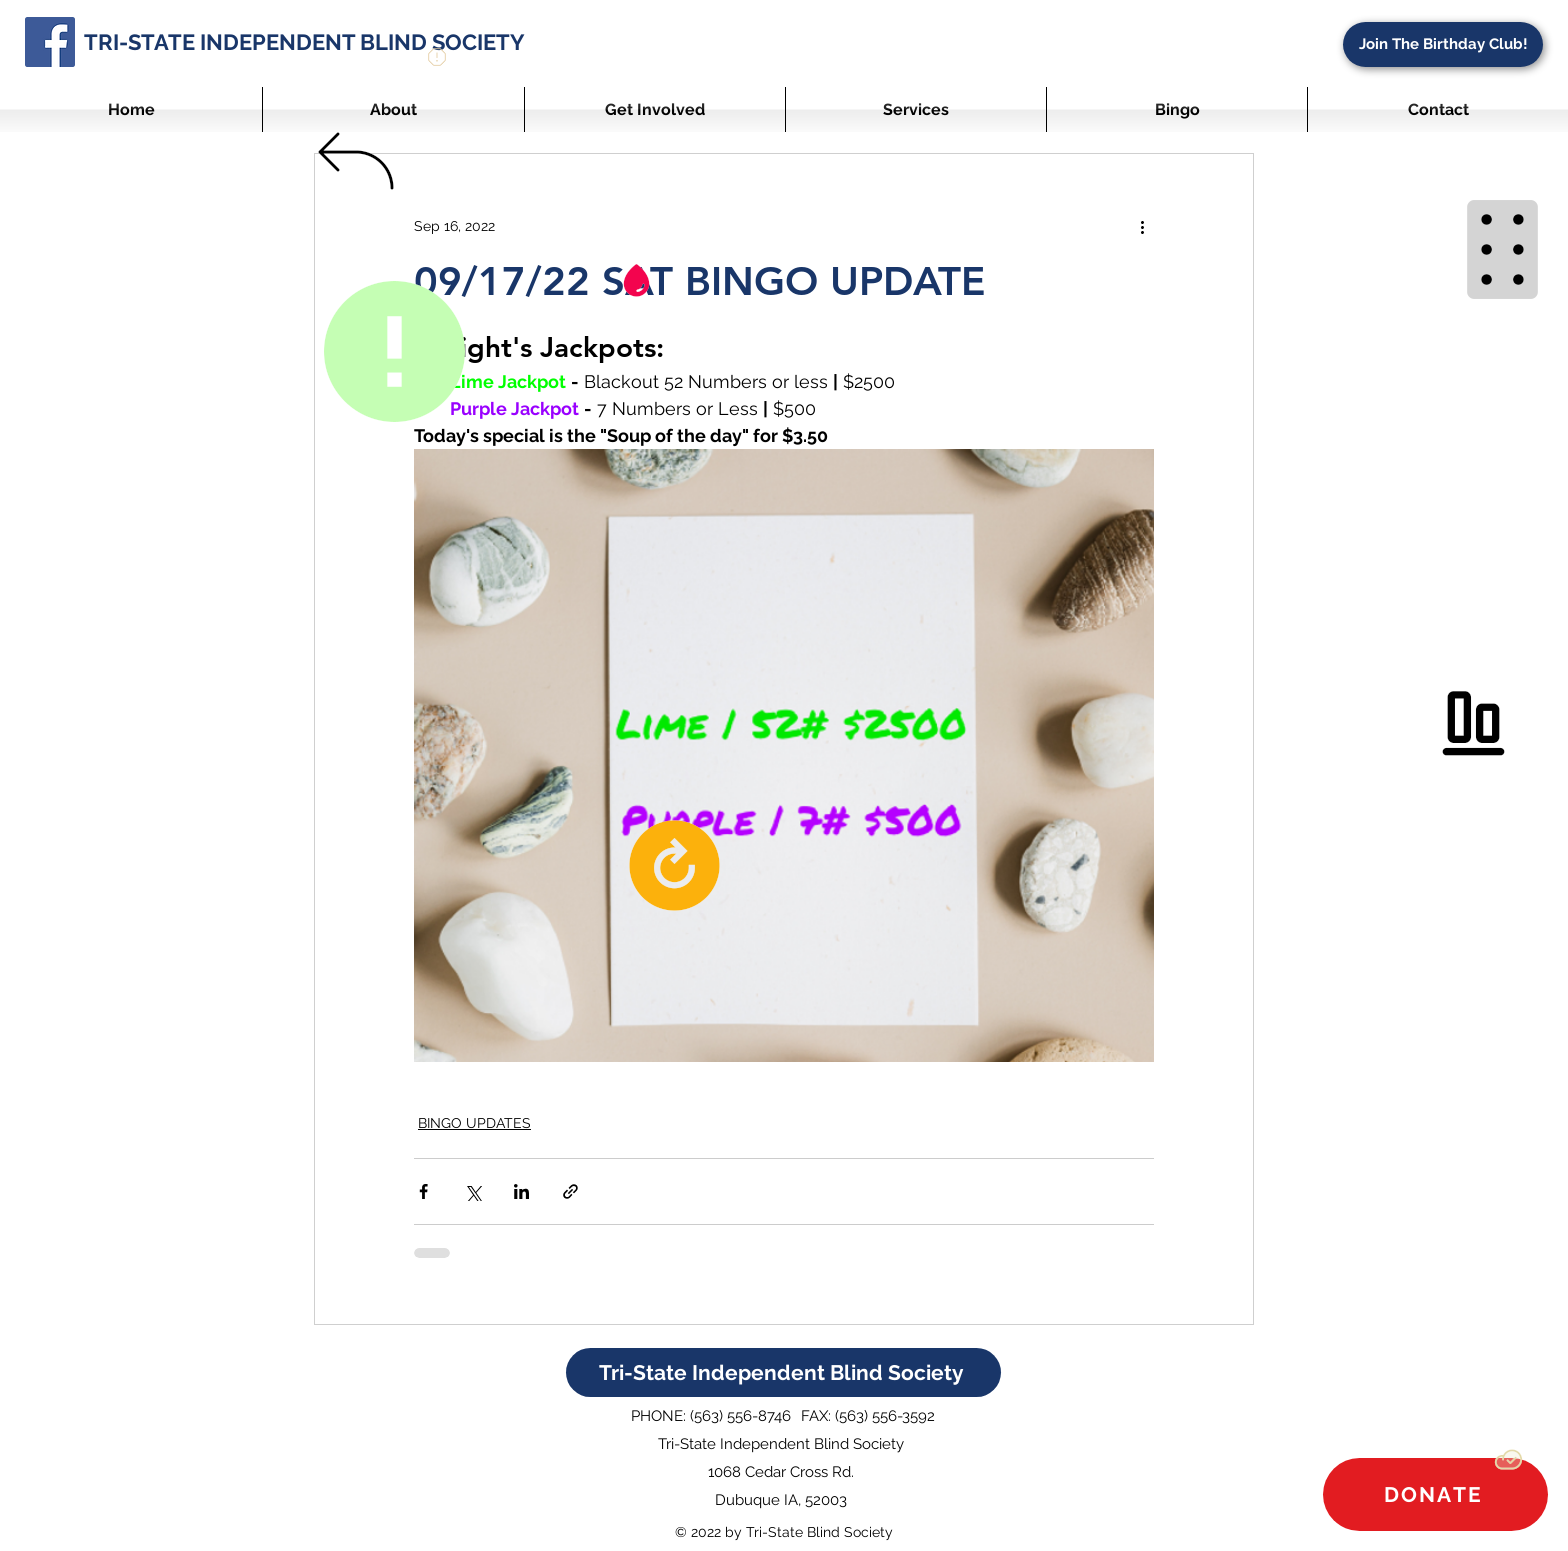  What do you see at coordinates (674, 865) in the screenshot?
I see `refresh or reload content` at bounding box center [674, 865].